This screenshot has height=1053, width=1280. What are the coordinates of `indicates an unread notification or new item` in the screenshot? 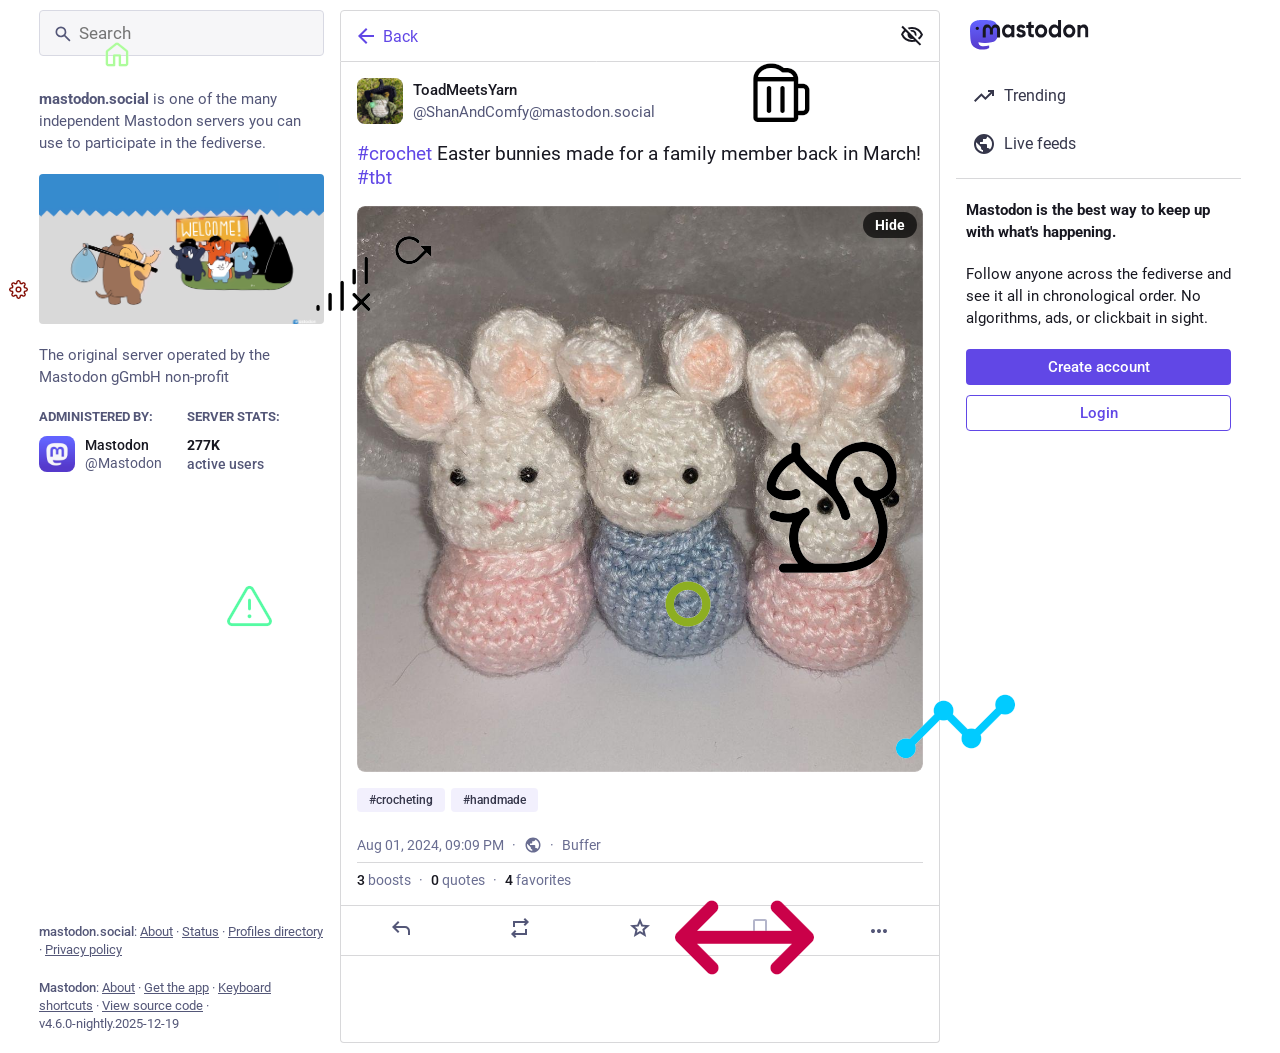 It's located at (688, 604).